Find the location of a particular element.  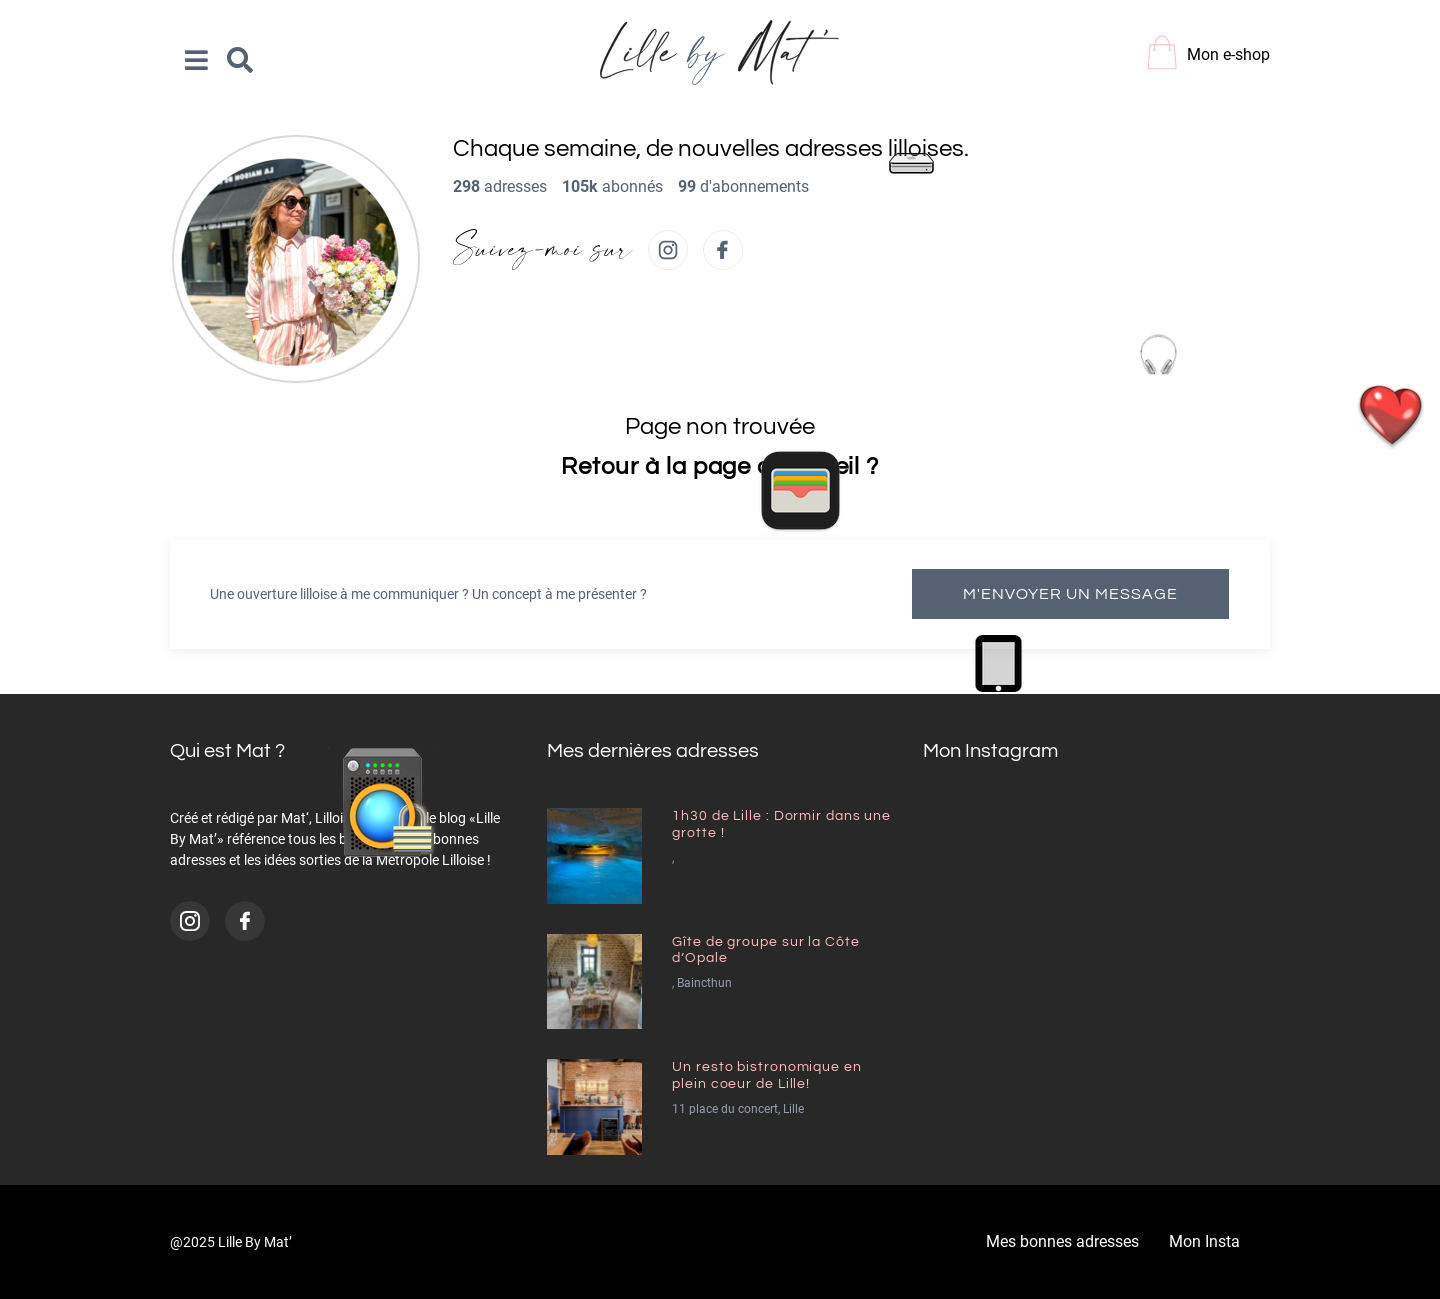

bluetooth headphones connected is located at coordinates (1158, 354).